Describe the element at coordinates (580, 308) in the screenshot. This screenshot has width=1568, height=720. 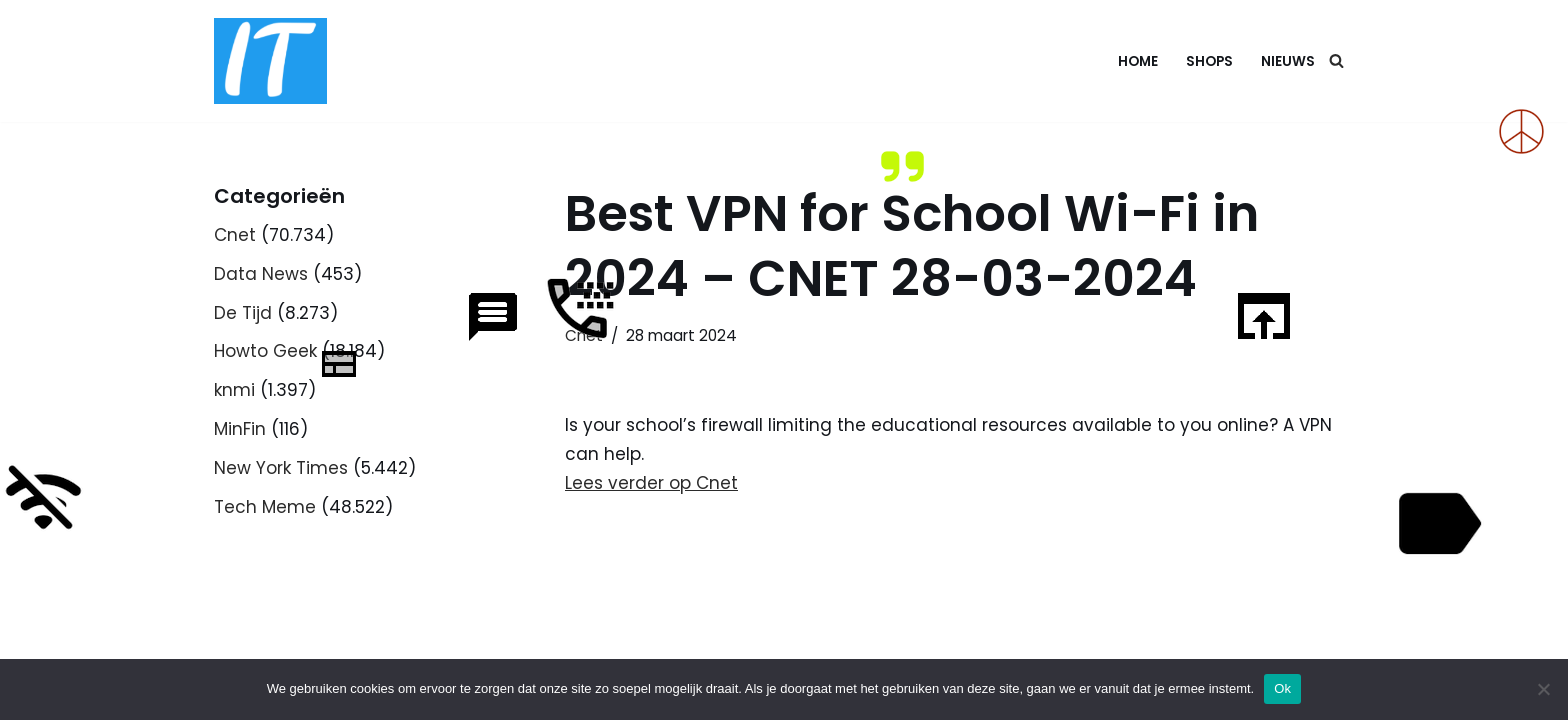
I see `access TTY/TDD accessibility calling features` at that location.